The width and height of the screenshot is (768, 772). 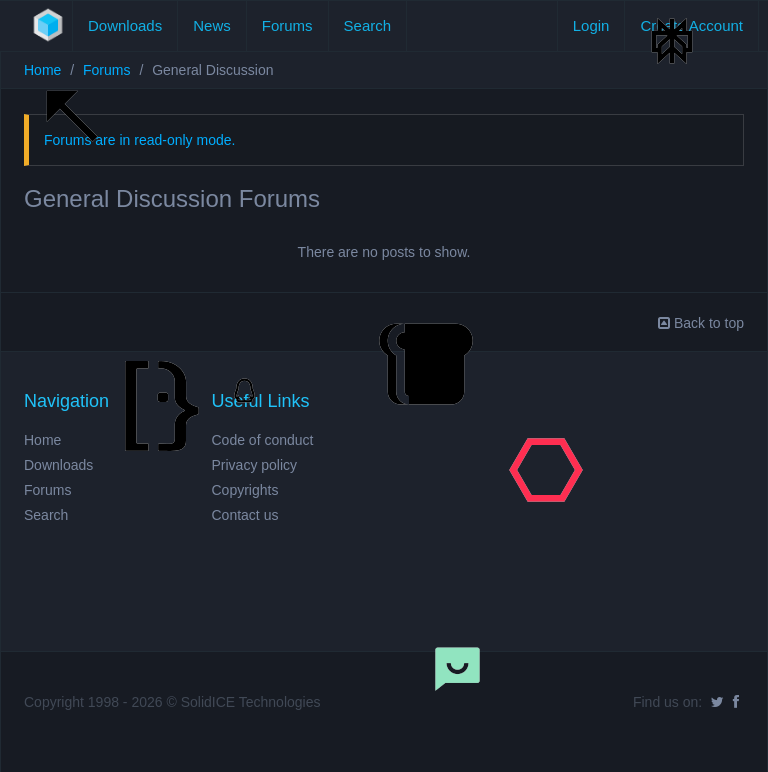 What do you see at coordinates (457, 667) in the screenshot?
I see `open a friendly chat or messaging app` at bounding box center [457, 667].